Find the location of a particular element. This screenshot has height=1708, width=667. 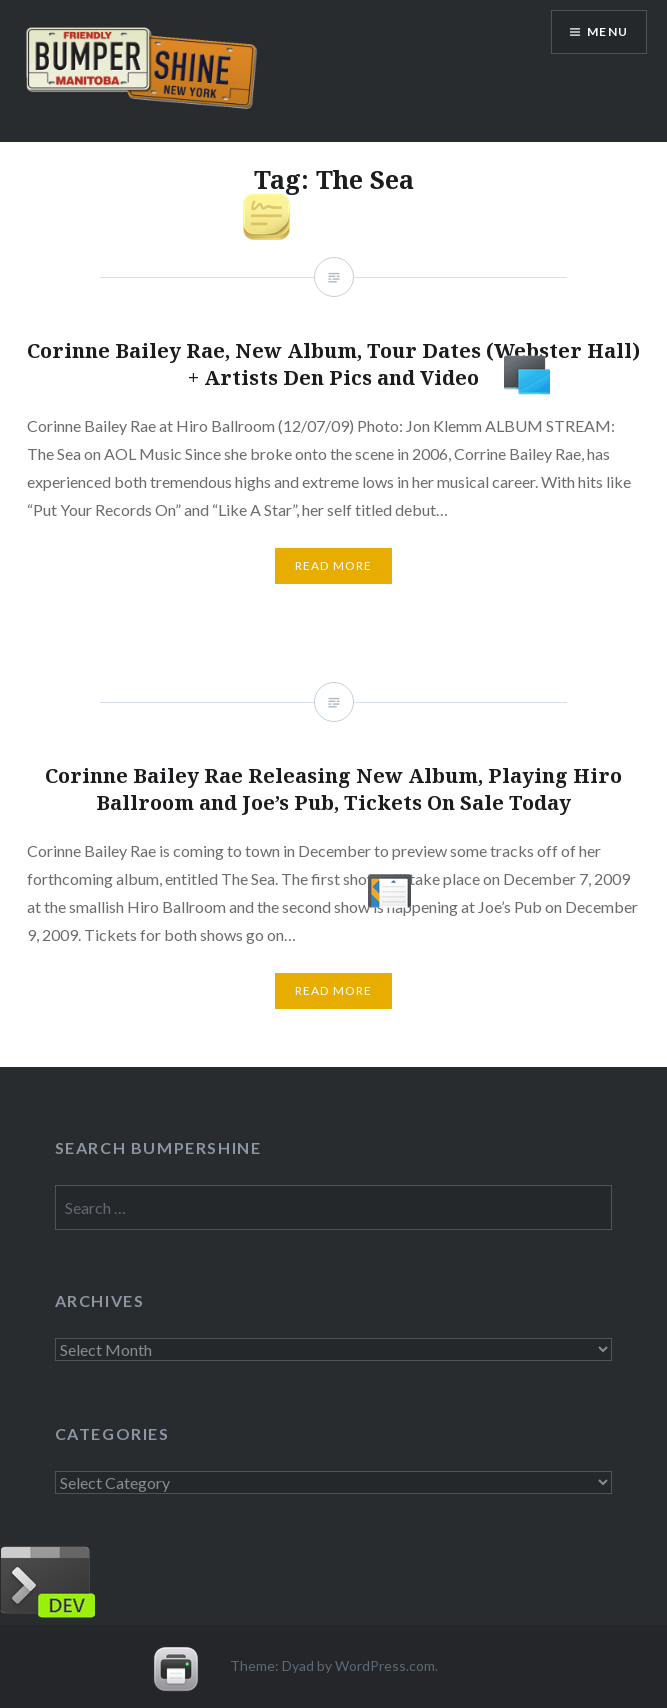

launch emulator application is located at coordinates (527, 375).